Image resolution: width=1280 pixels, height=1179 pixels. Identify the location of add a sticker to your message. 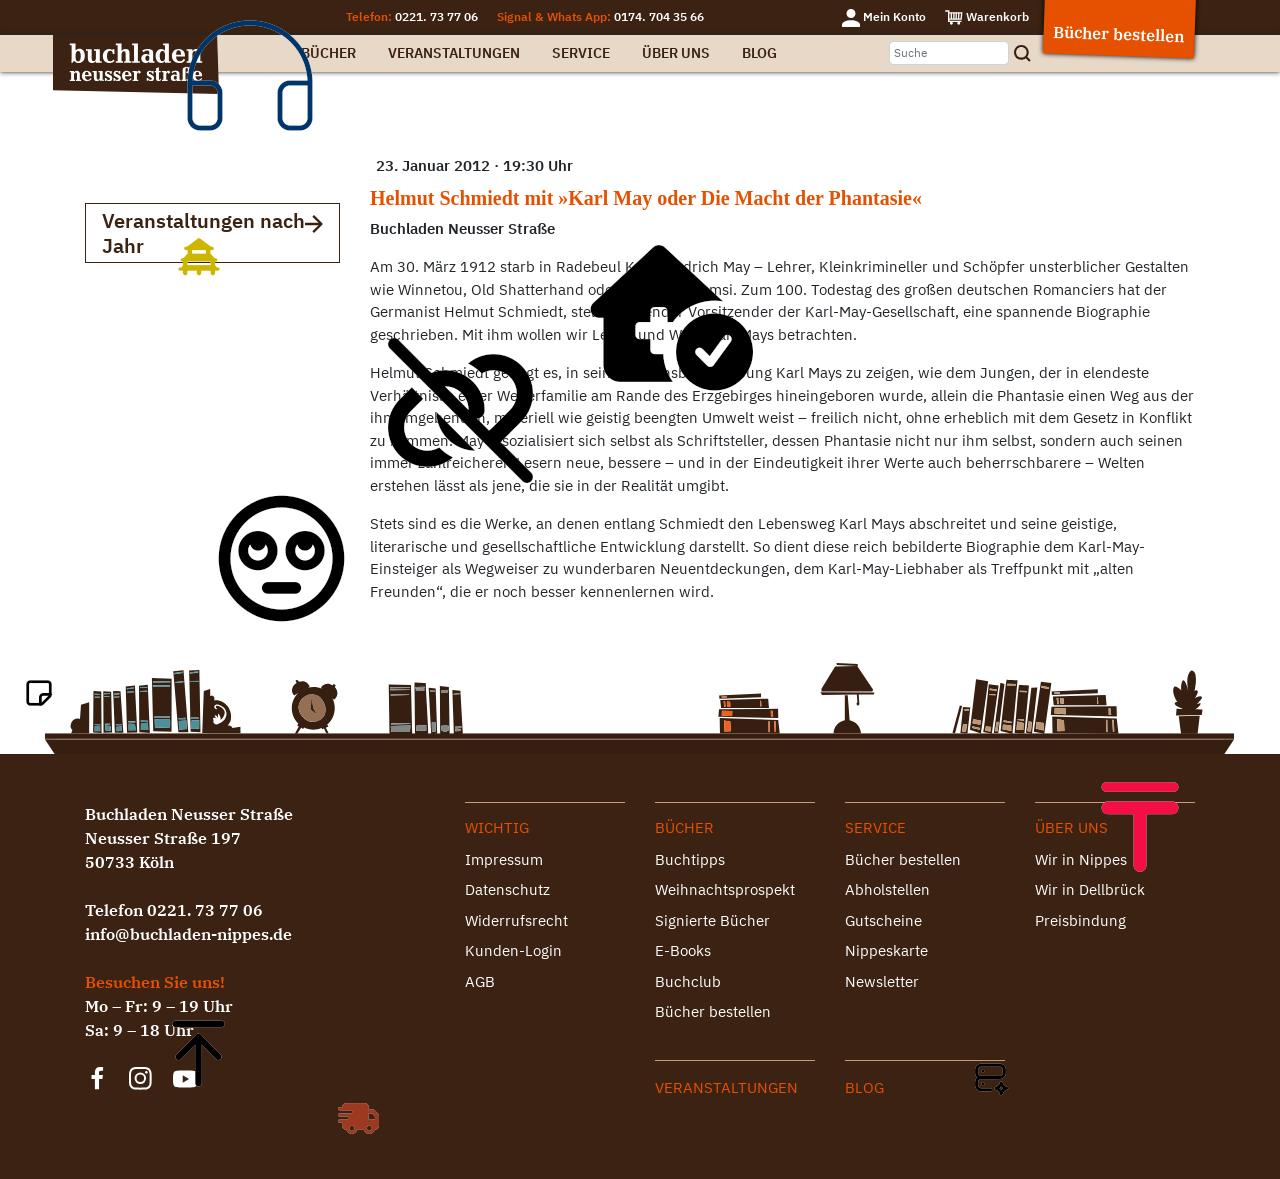
(39, 693).